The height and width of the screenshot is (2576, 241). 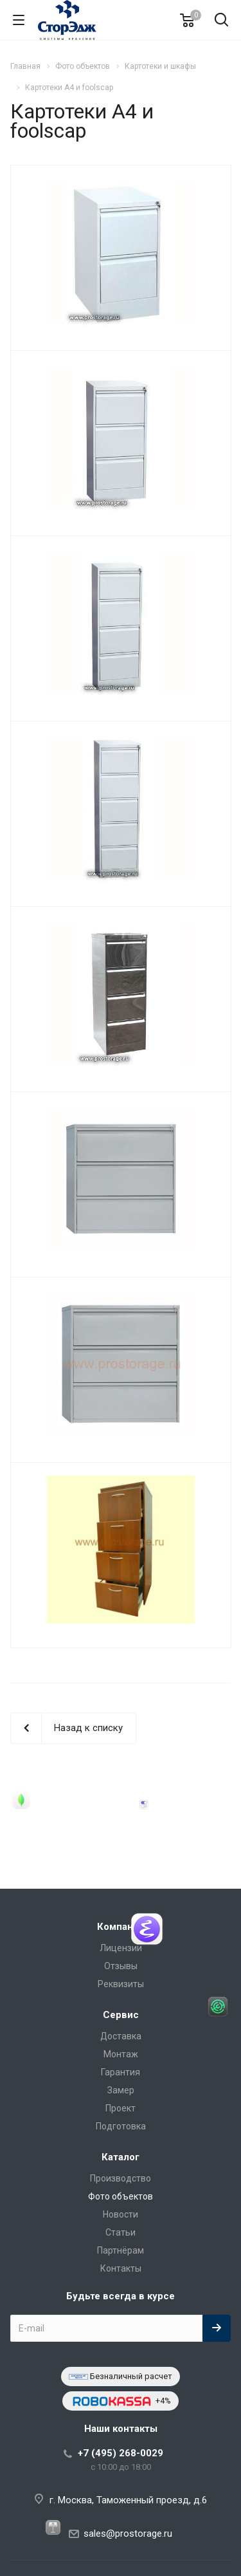 What do you see at coordinates (144, 1804) in the screenshot?
I see `open system settings or preferences` at bounding box center [144, 1804].